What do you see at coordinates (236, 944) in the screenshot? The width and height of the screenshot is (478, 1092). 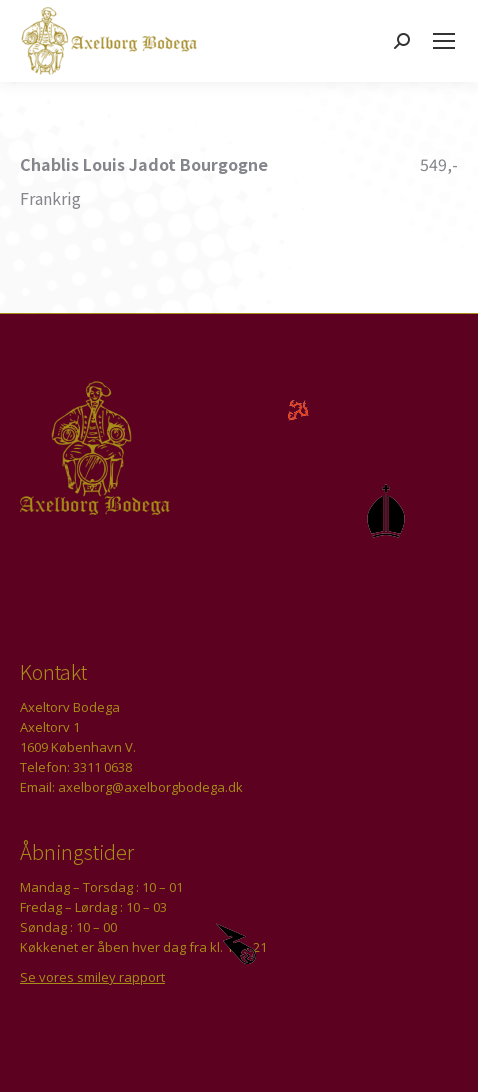 I see `launch a lightning-fast attack or special move` at bounding box center [236, 944].